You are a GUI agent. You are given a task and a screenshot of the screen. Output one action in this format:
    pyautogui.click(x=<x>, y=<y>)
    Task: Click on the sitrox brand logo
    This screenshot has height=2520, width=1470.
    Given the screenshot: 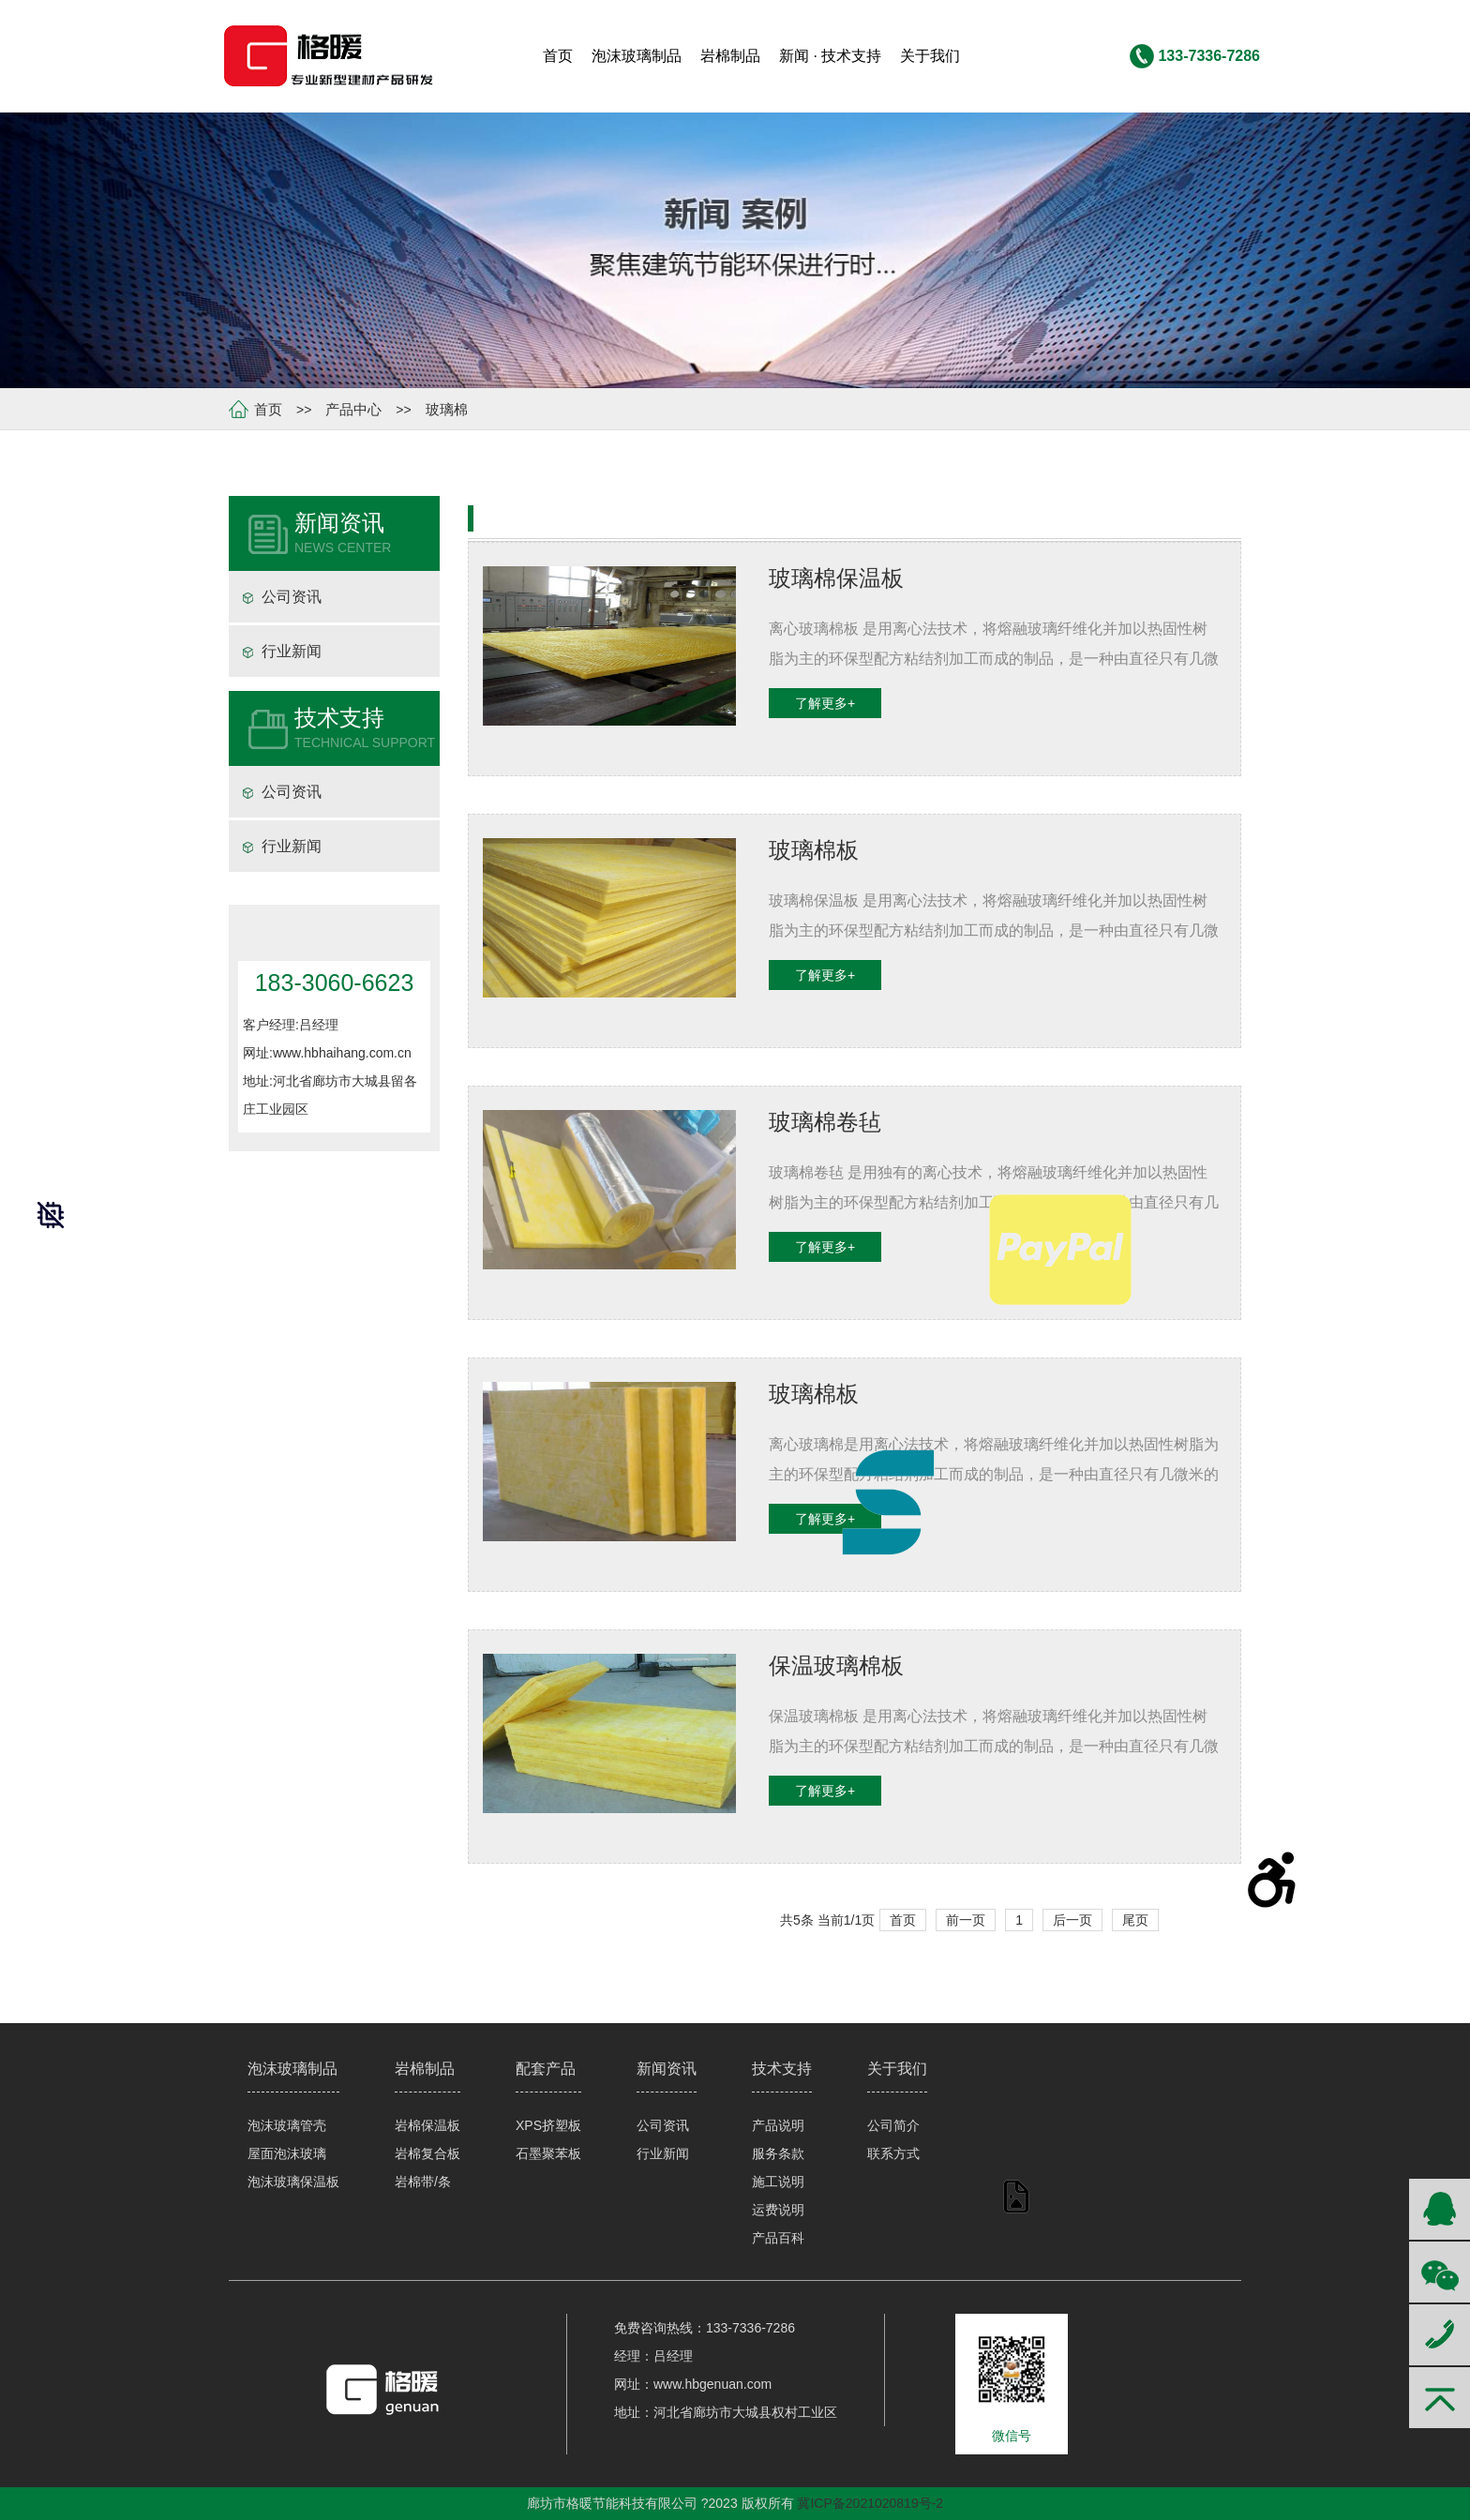 What is the action you would take?
    pyautogui.click(x=888, y=1502)
    